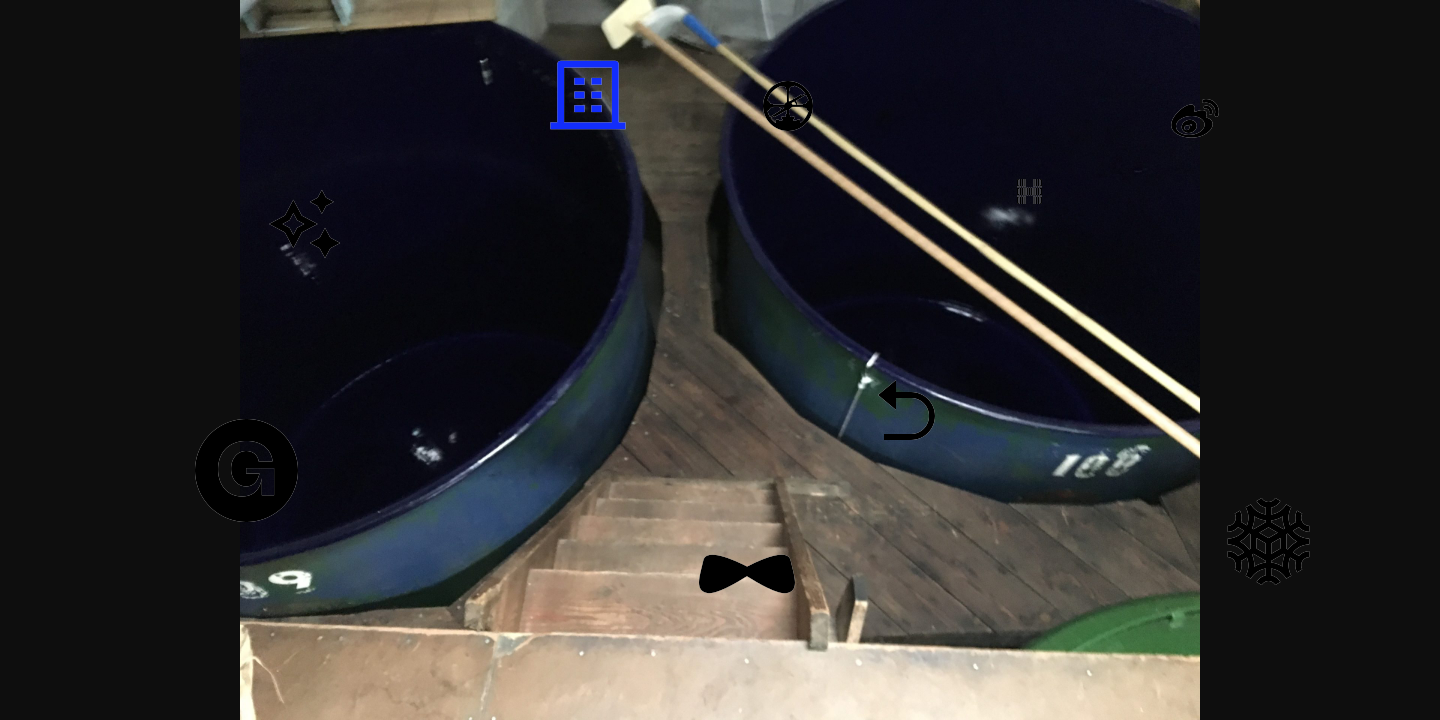  I want to click on launch htop system monitoring application, so click(1029, 191).